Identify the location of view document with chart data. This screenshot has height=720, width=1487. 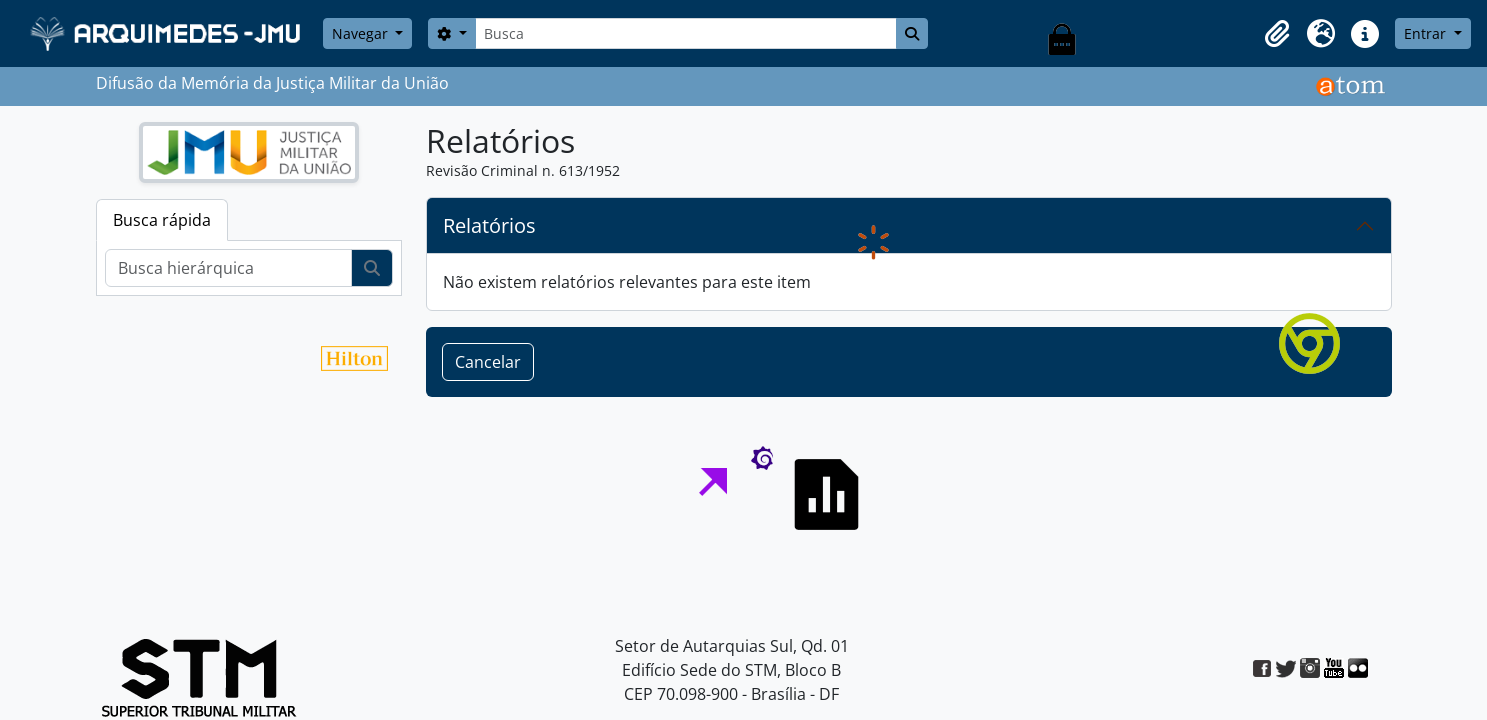
(826, 494).